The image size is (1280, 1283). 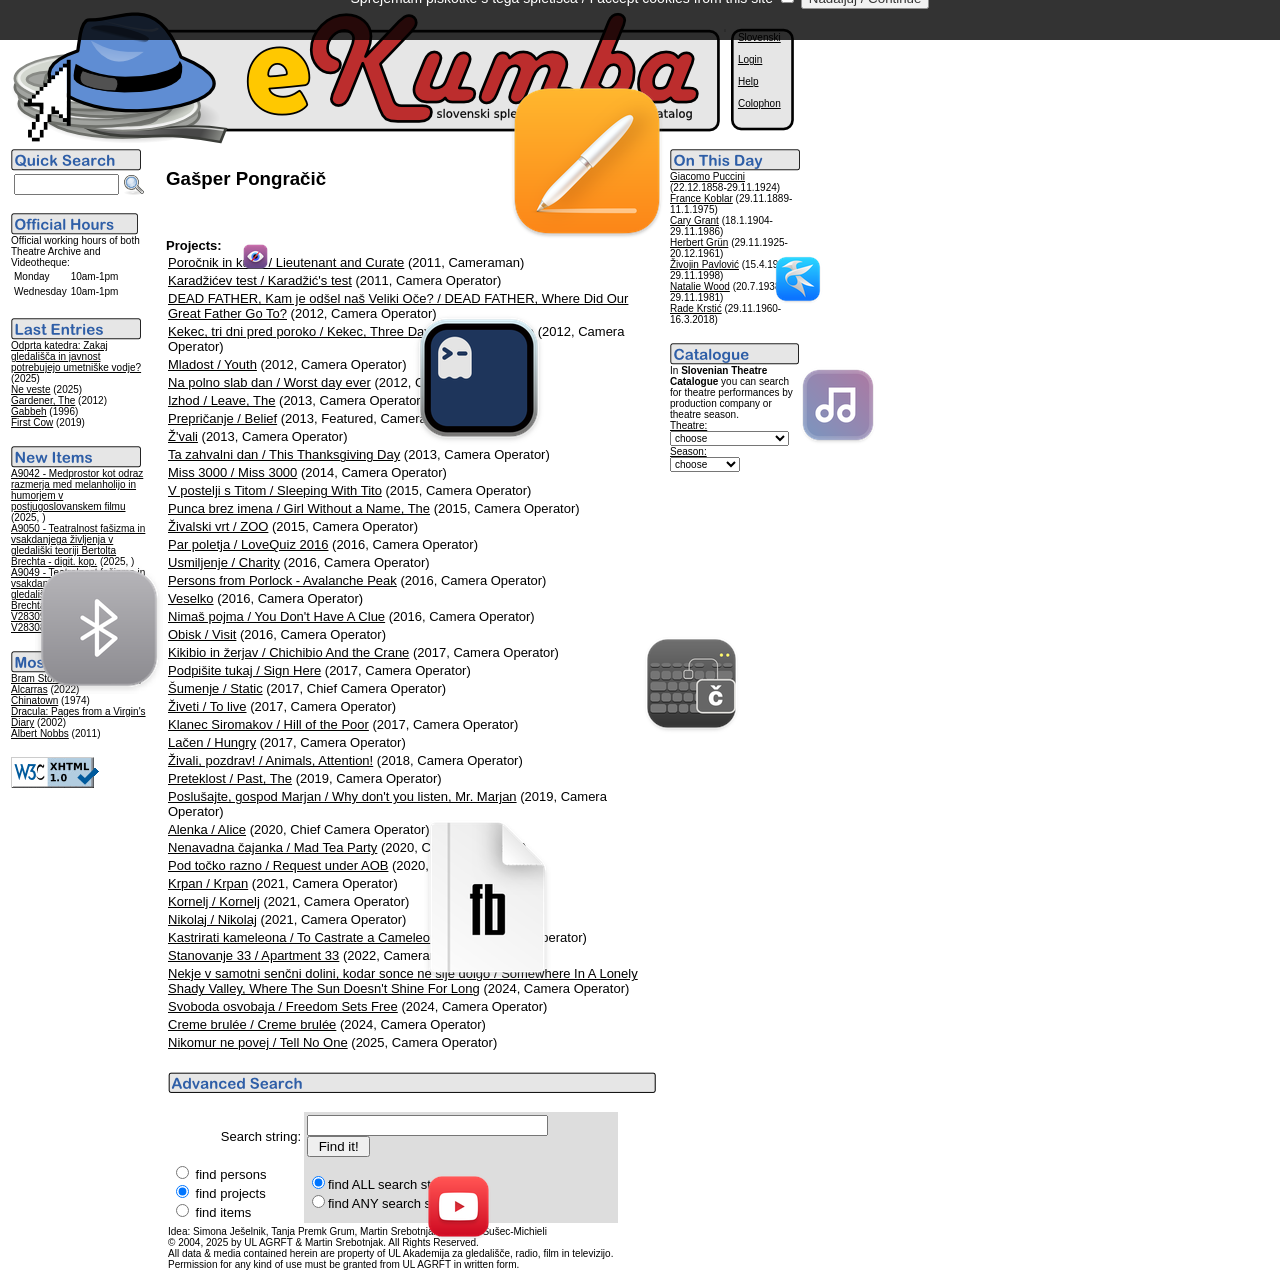 I want to click on bluetooth is currently disabled or inactive, so click(x=99, y=630).